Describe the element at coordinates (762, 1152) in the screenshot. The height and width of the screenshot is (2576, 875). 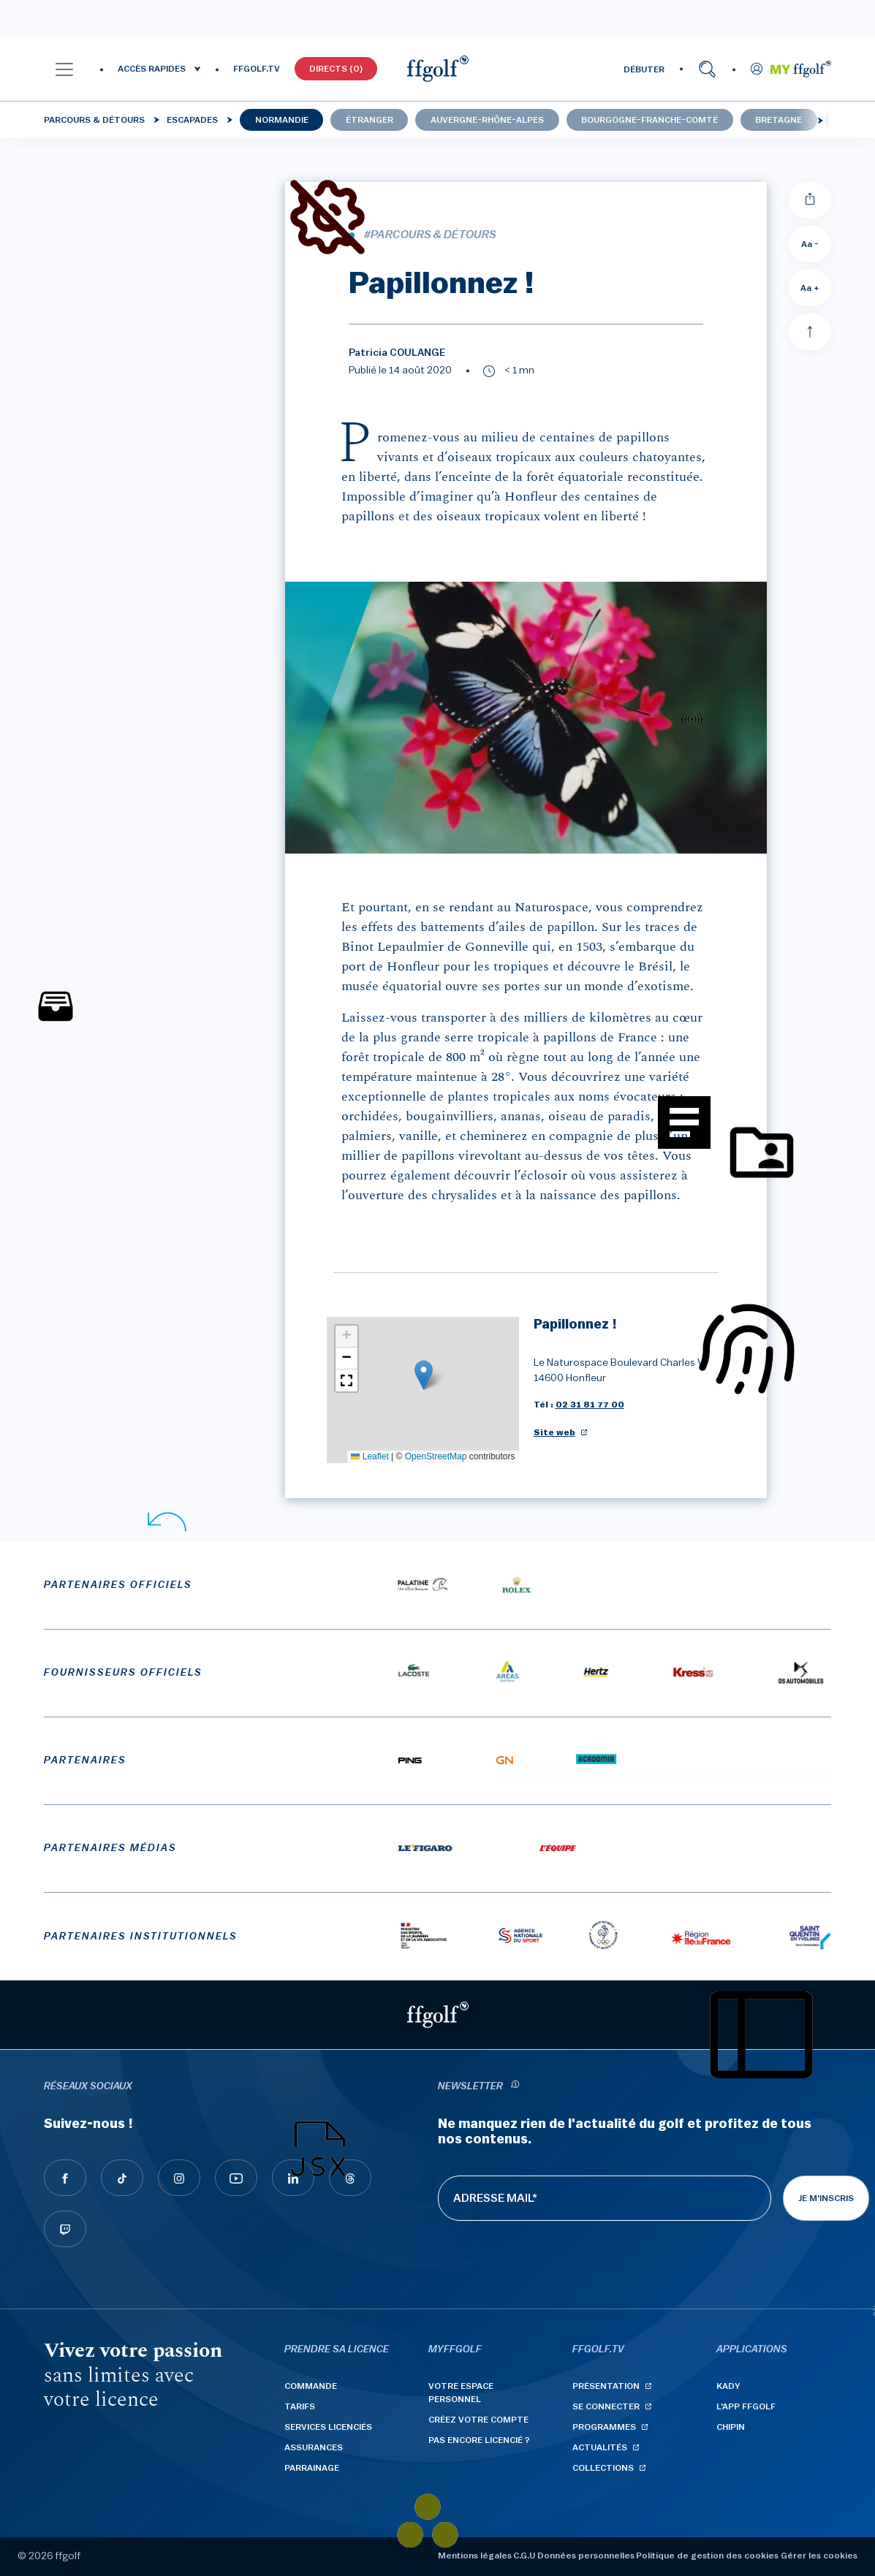
I see `access shared folders` at that location.